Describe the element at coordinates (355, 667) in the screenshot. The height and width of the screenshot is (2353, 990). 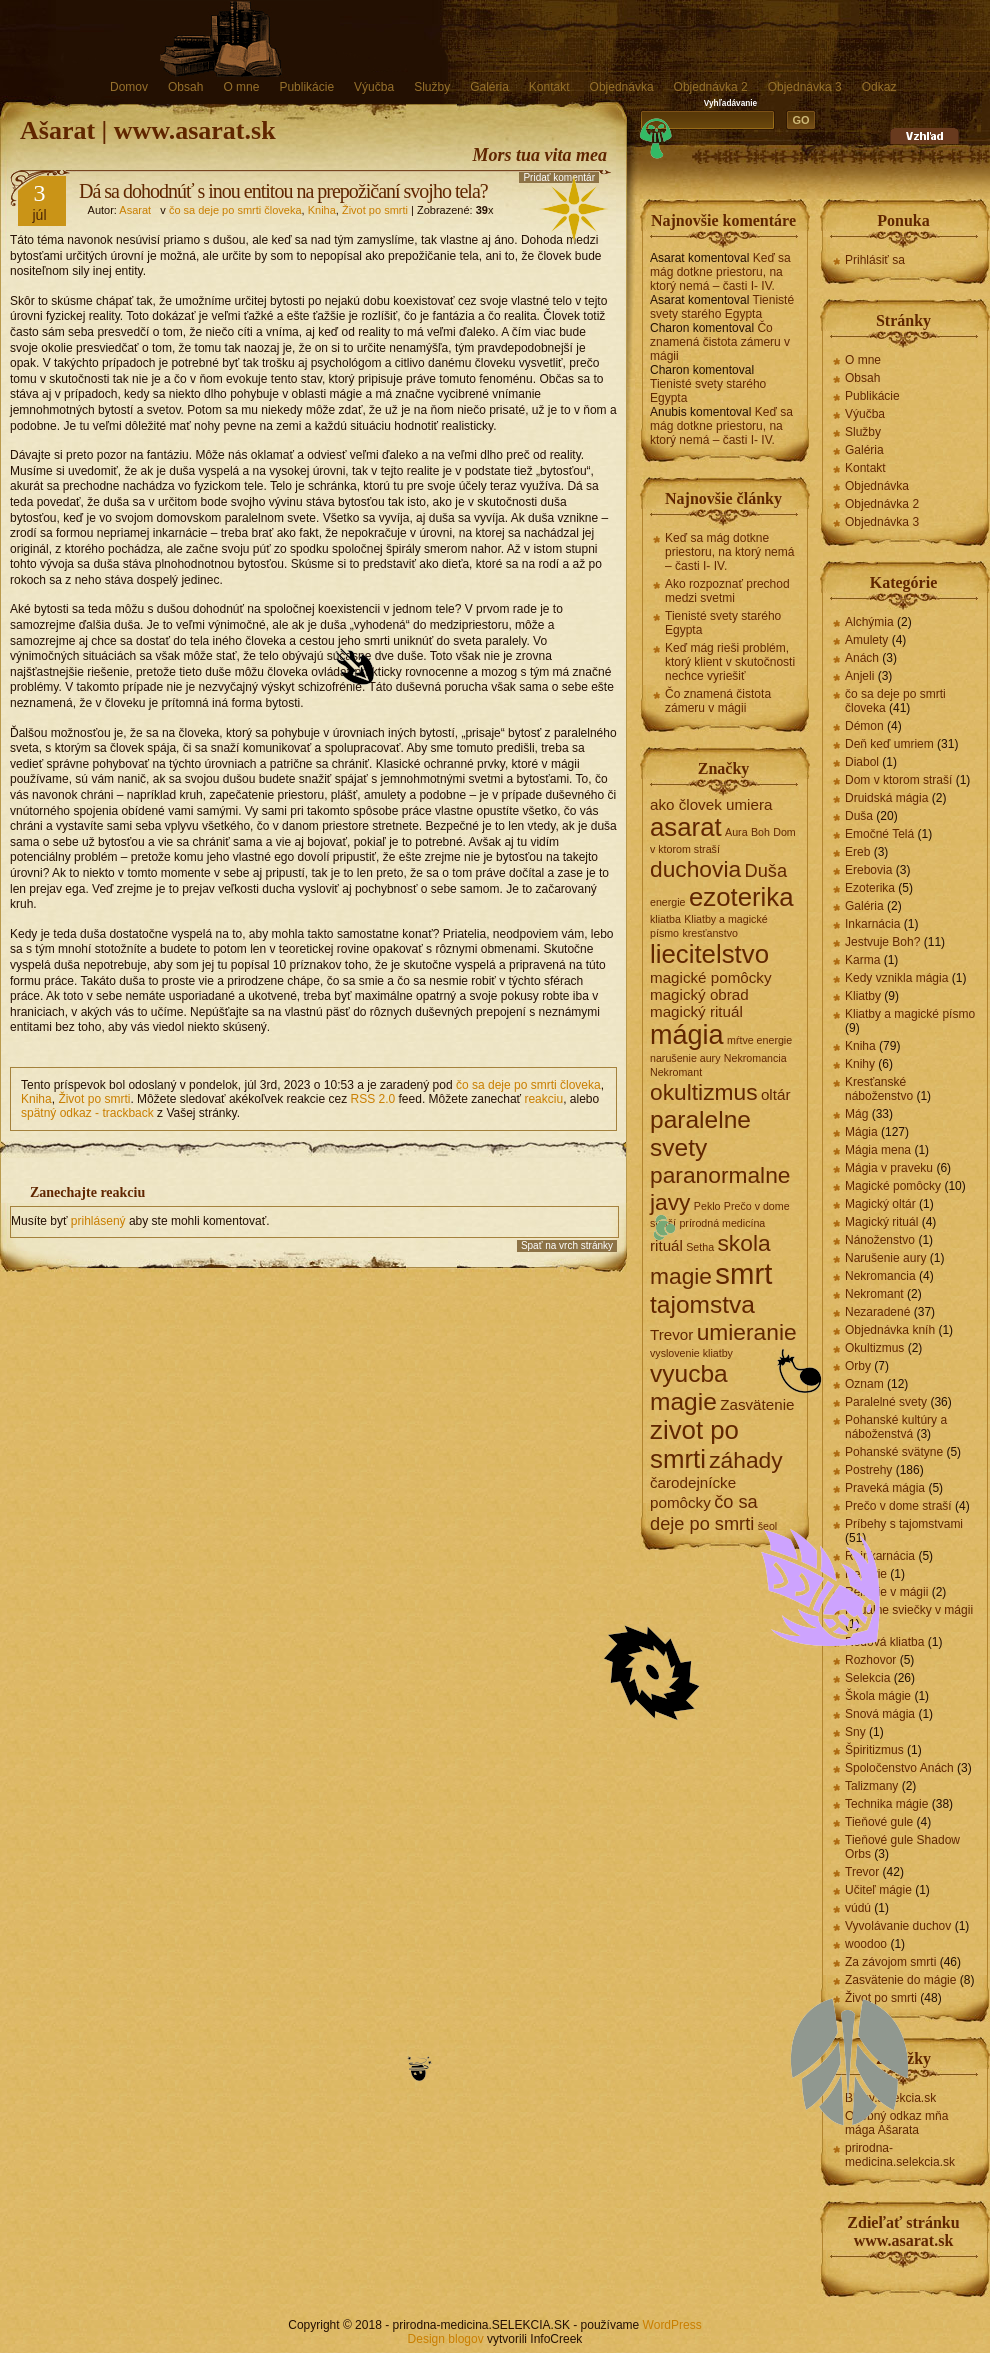
I see `fire a special attack or projectile` at that location.